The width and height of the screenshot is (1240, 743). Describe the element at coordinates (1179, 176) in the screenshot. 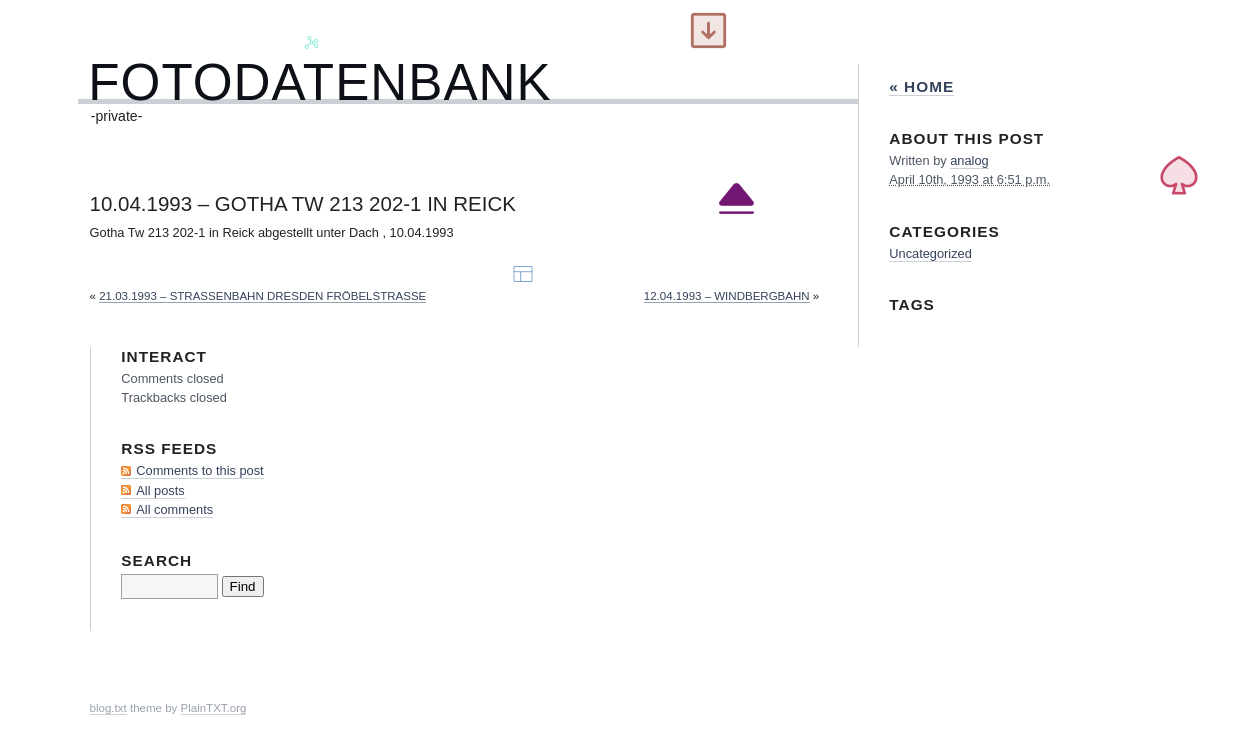

I see `playing cards or card game feature` at that location.